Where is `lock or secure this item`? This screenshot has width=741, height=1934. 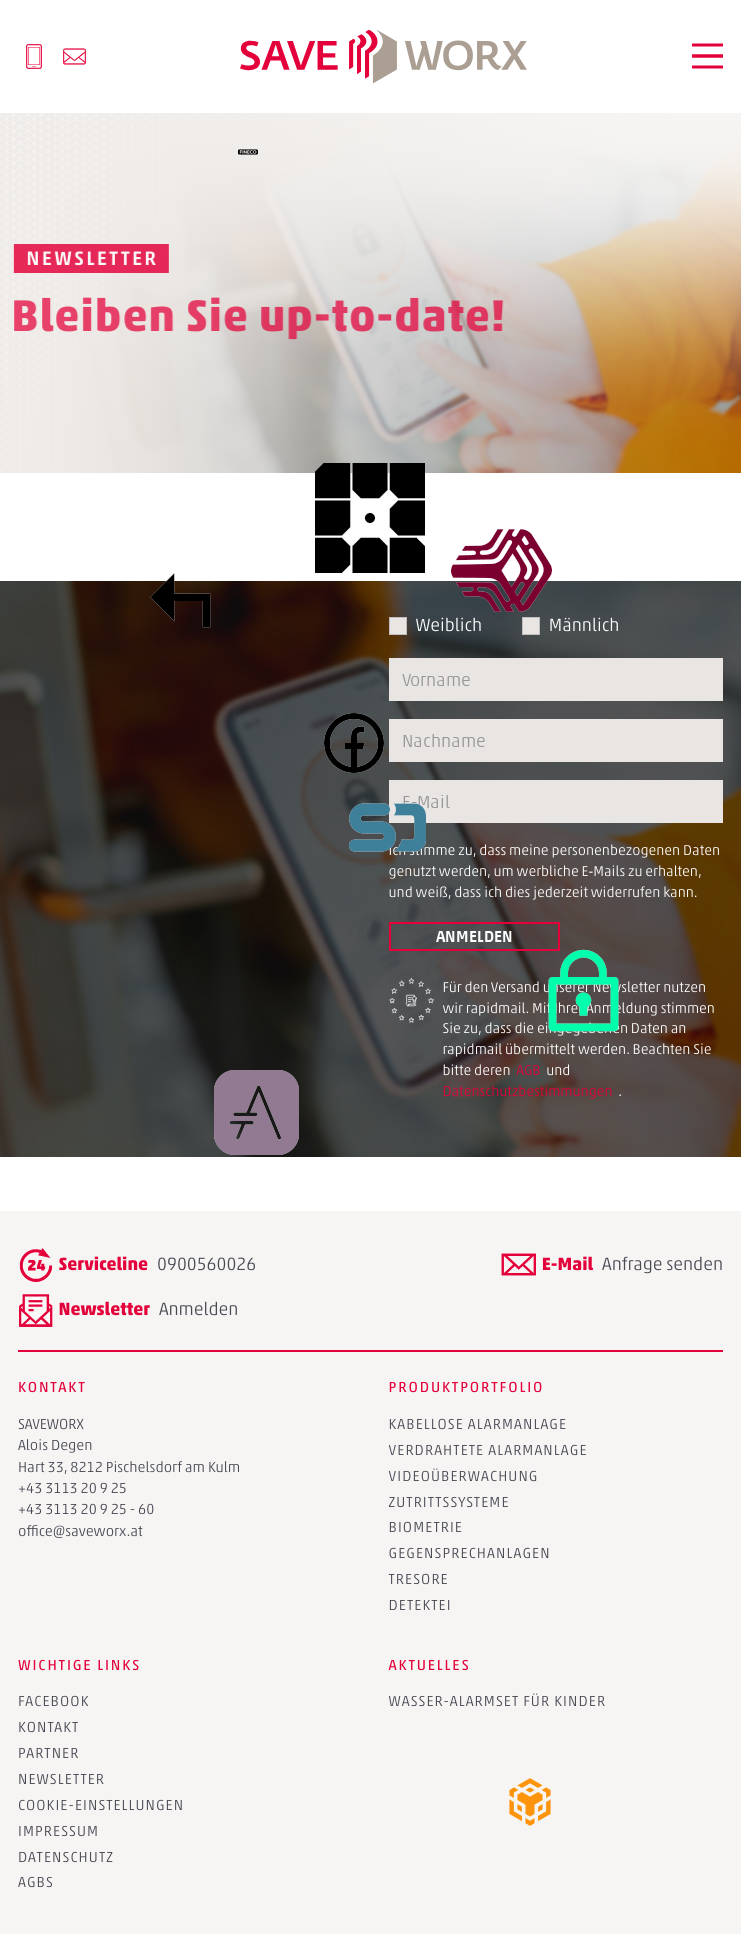 lock or secure this item is located at coordinates (583, 992).